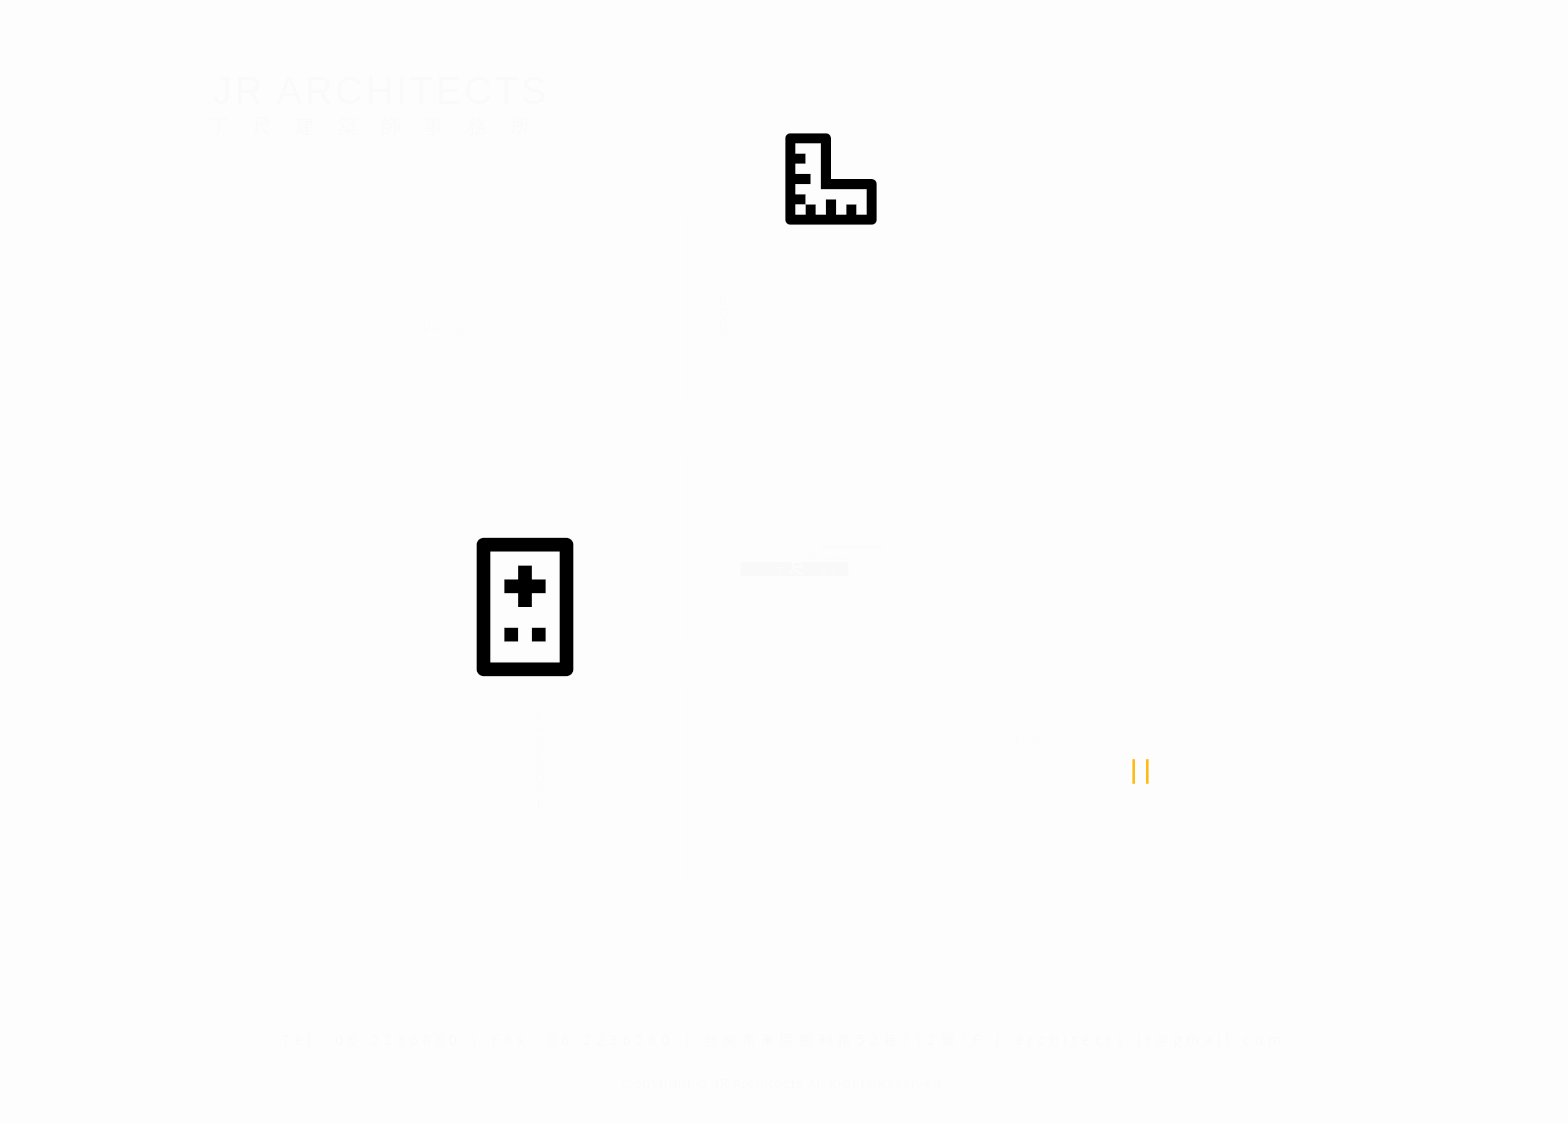 Image resolution: width=1568 pixels, height=1124 pixels. I want to click on access remote control settings, so click(525, 607).